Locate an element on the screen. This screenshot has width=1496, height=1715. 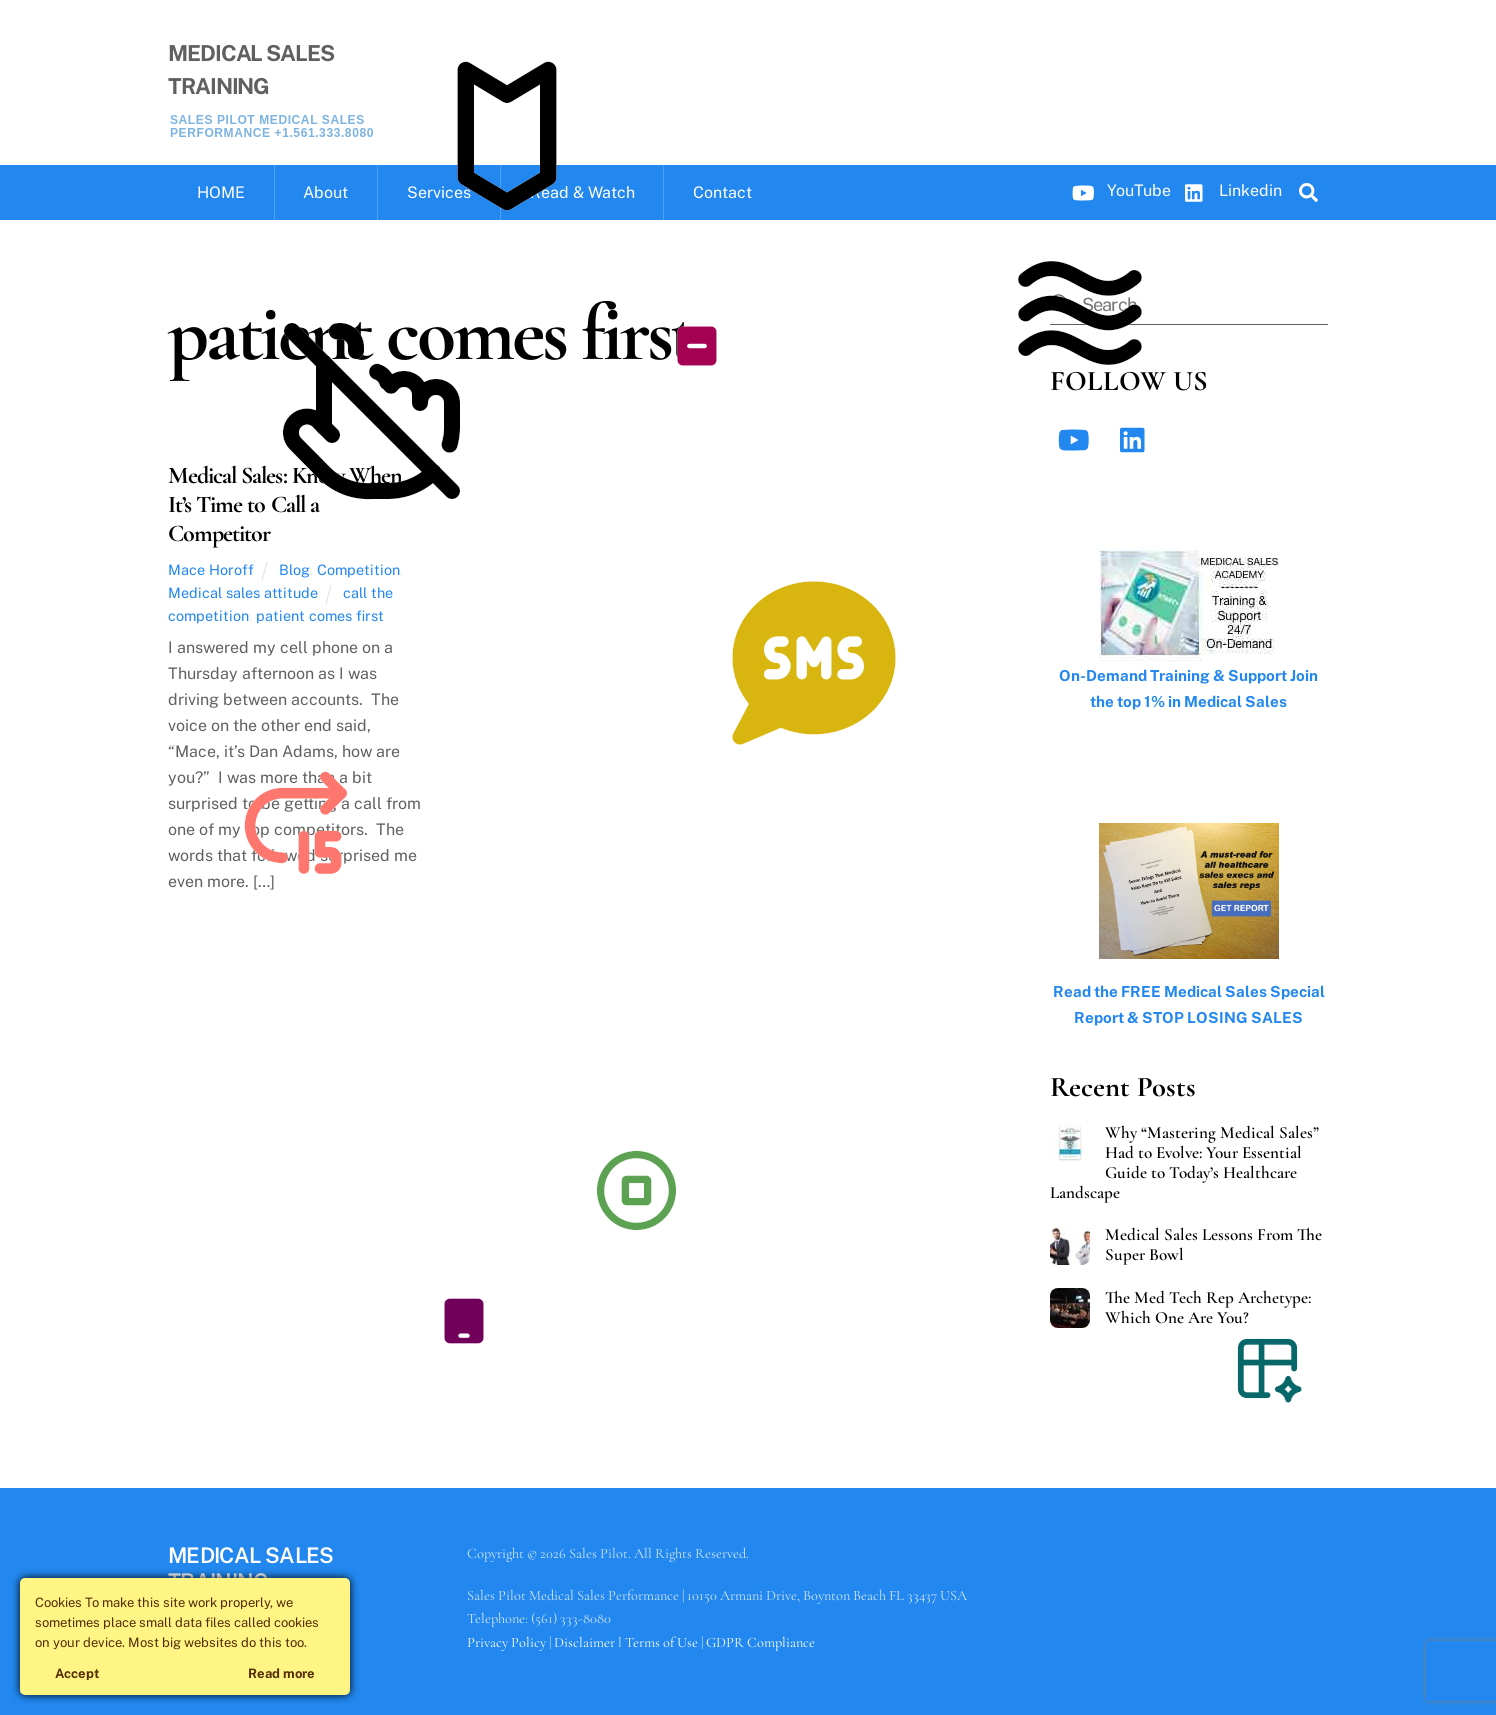
remove an item from a list is located at coordinates (697, 346).